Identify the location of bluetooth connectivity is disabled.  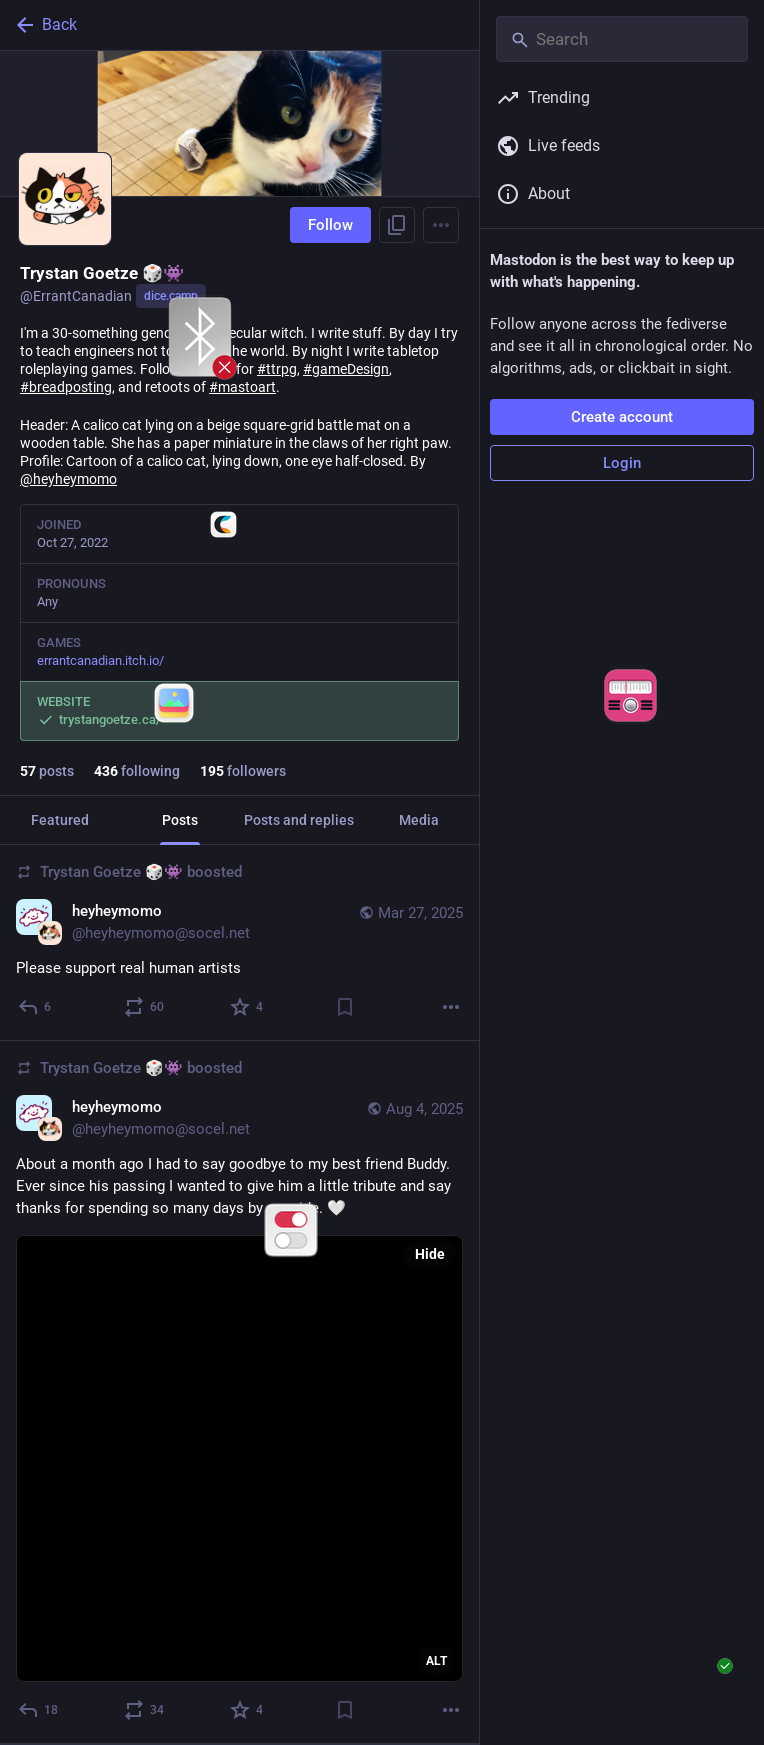
(200, 337).